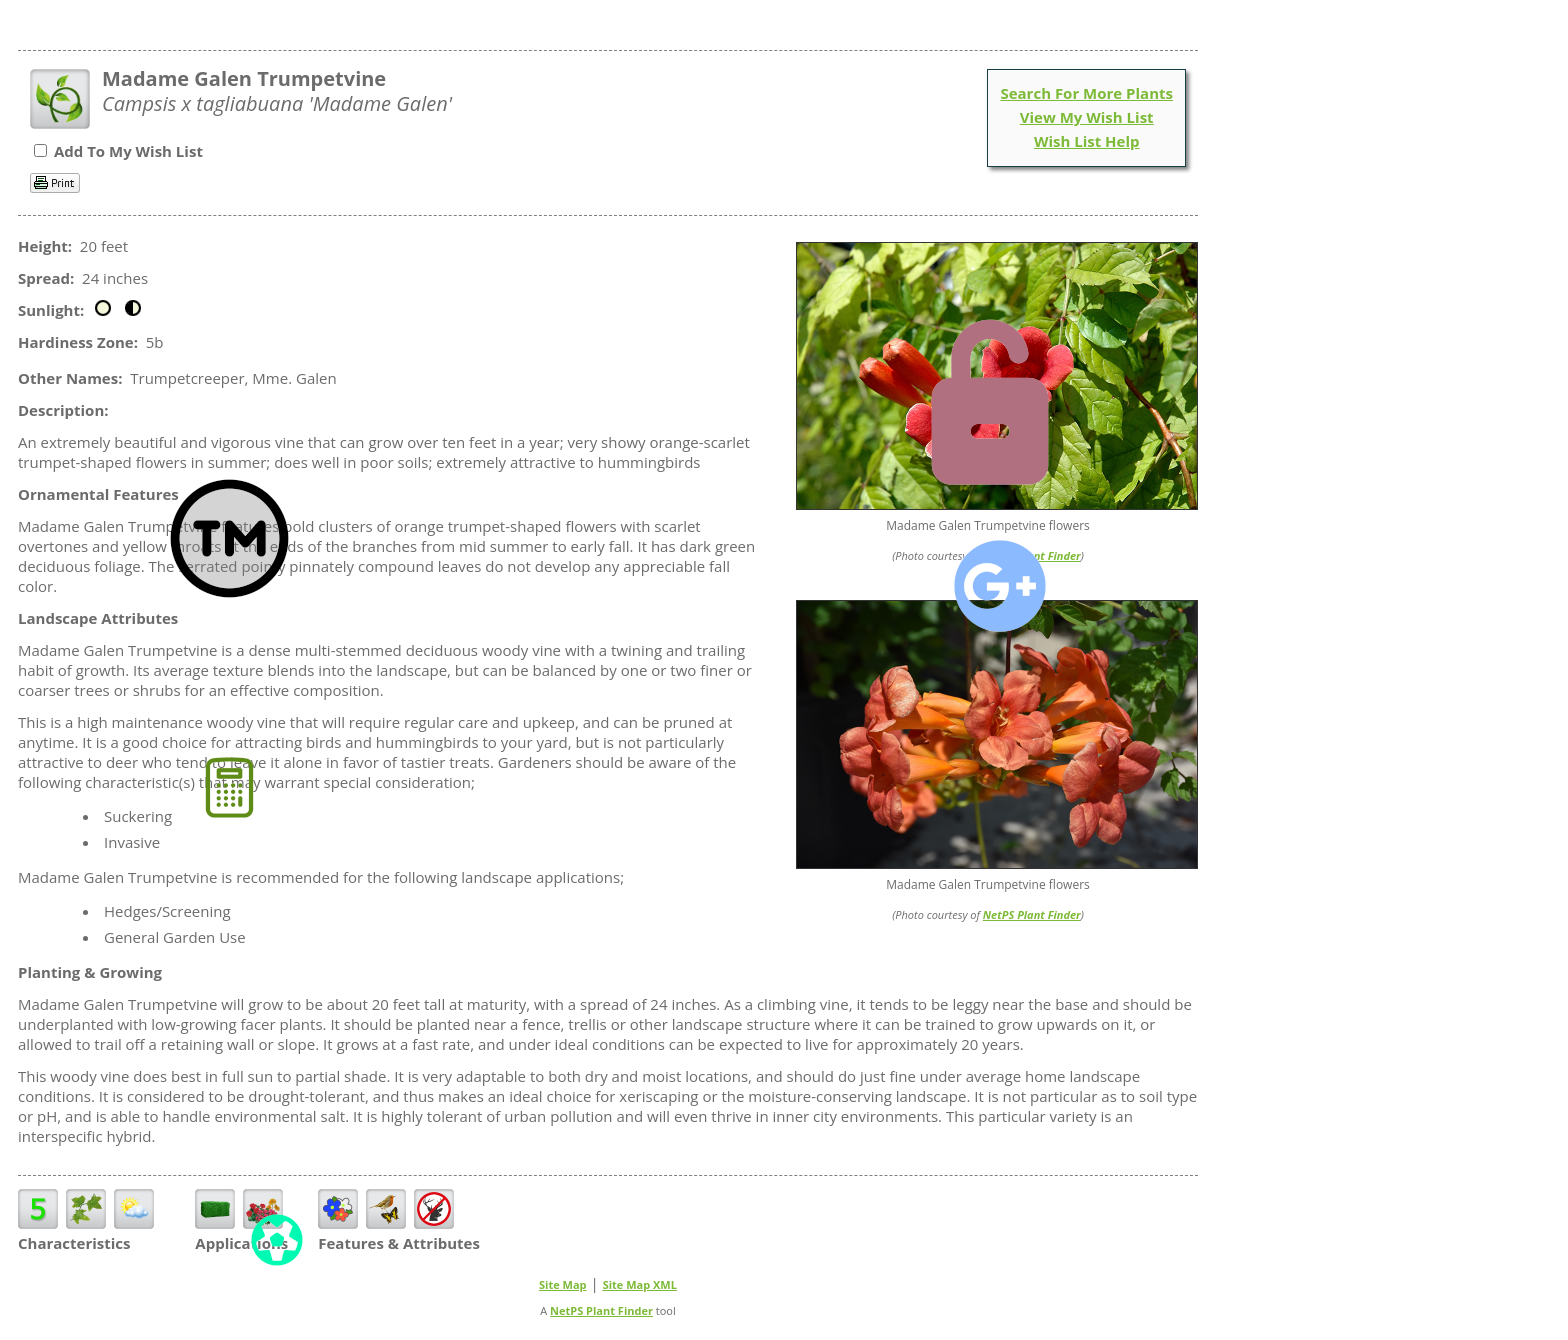 The width and height of the screenshot is (1568, 1340). What do you see at coordinates (277, 1240) in the screenshot?
I see `view sports or soccer-related content` at bounding box center [277, 1240].